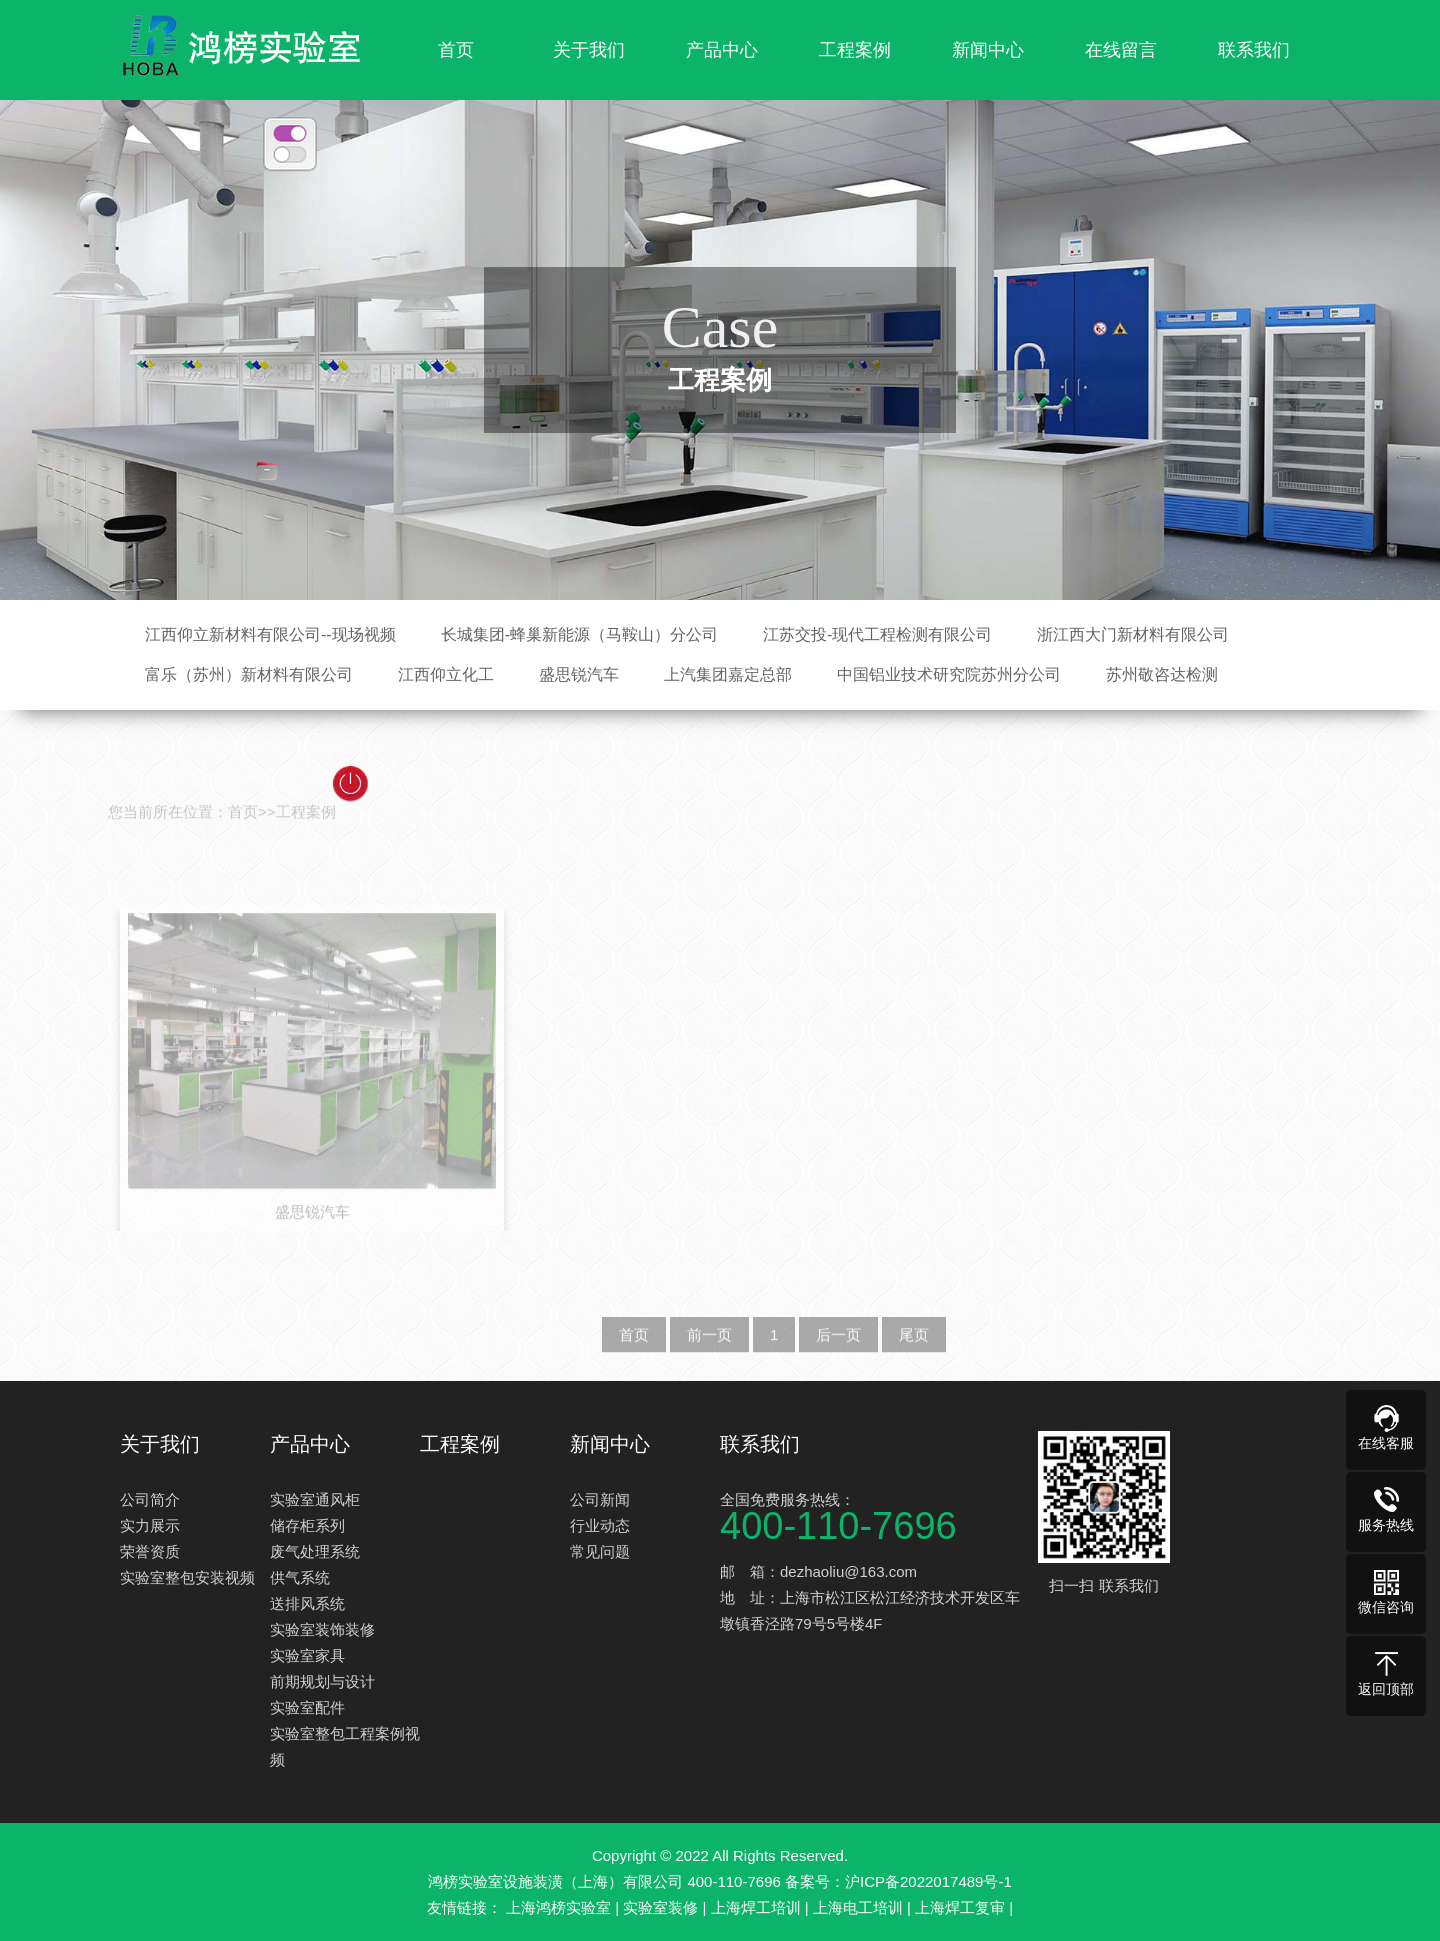 This screenshot has width=1440, height=1941. What do you see at coordinates (290, 144) in the screenshot?
I see `open gnome tweaks settings` at bounding box center [290, 144].